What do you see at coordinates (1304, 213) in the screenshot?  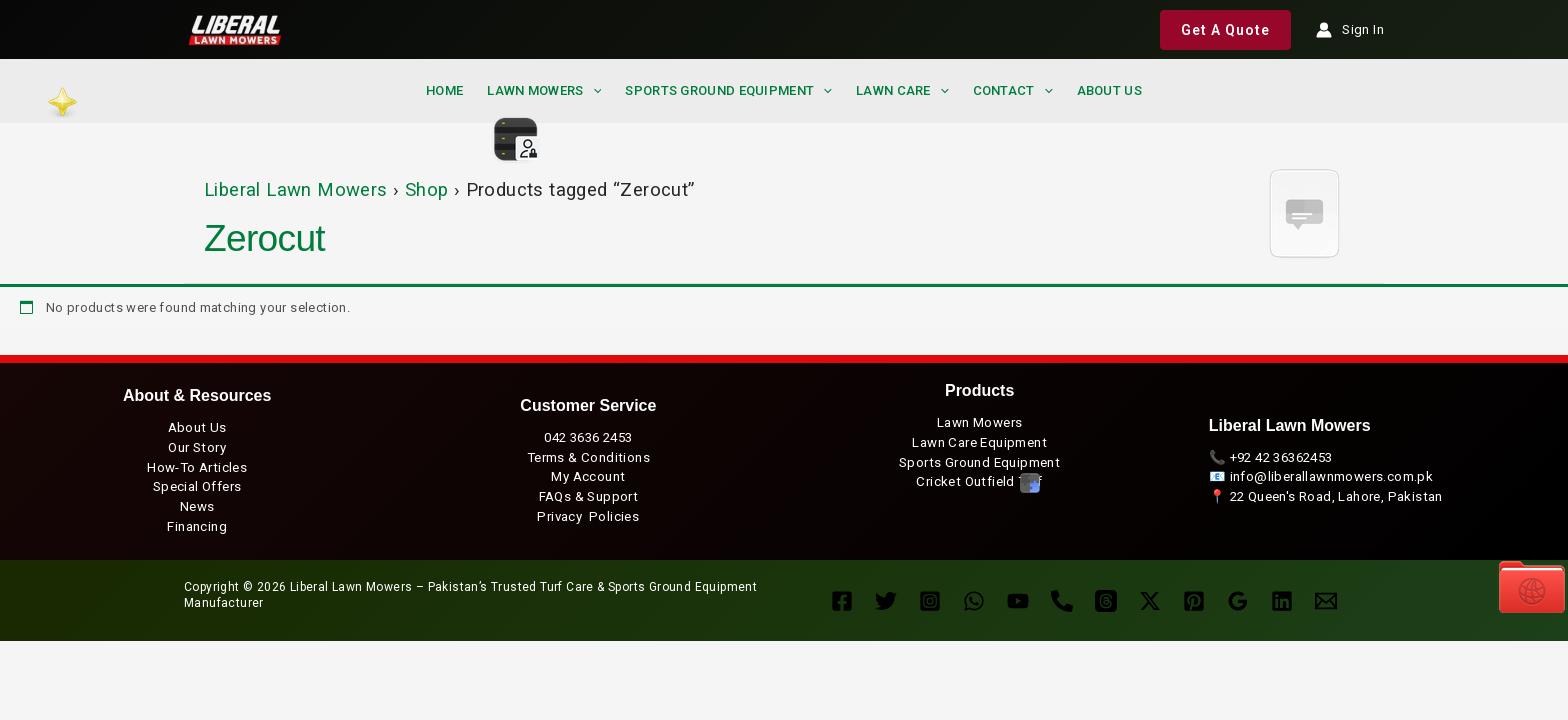 I see `a microdvd subtitle file` at bounding box center [1304, 213].